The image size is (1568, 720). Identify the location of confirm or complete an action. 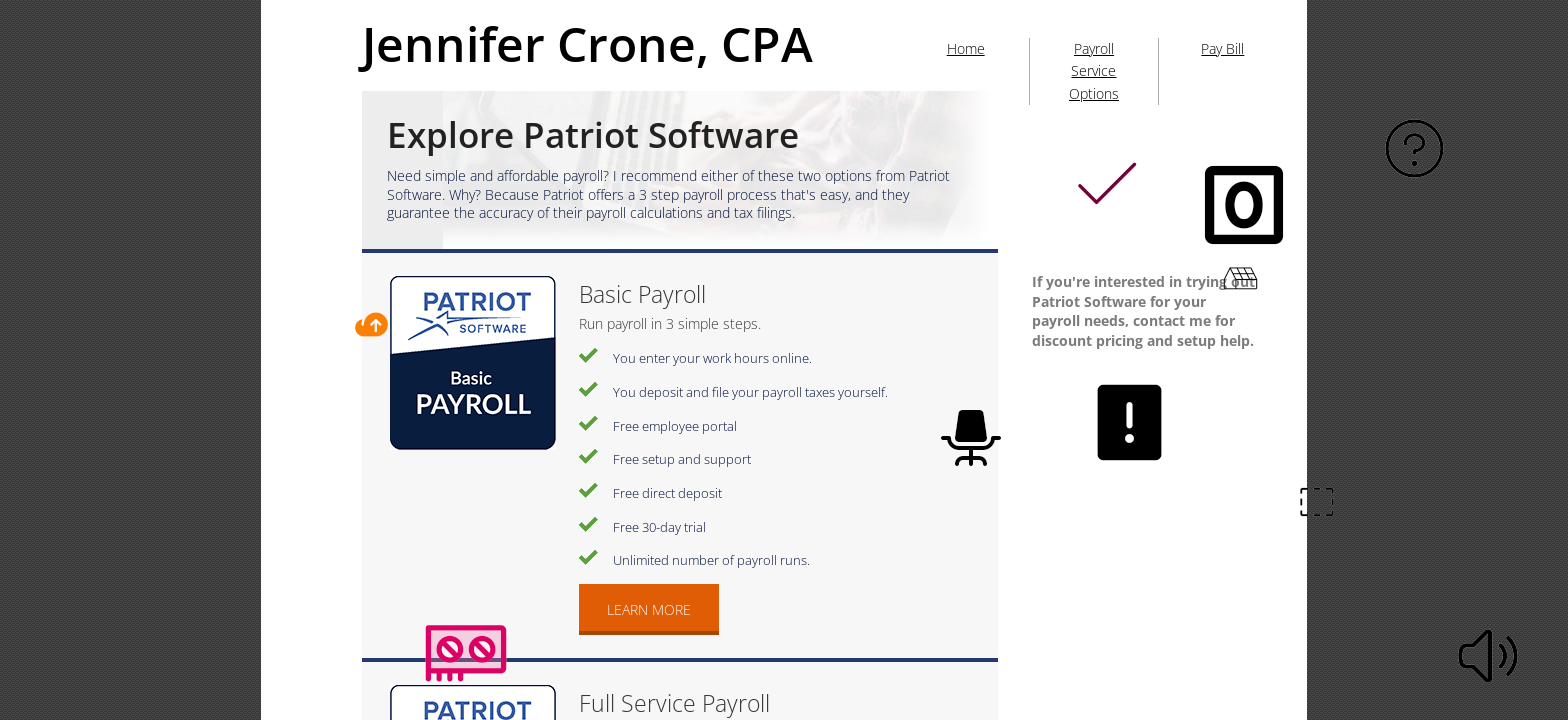
(1106, 181).